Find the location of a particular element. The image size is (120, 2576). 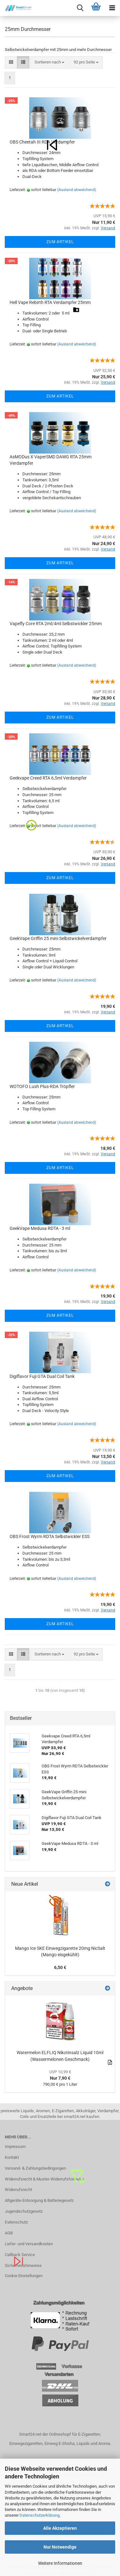

skip to the next track is located at coordinates (19, 2261).